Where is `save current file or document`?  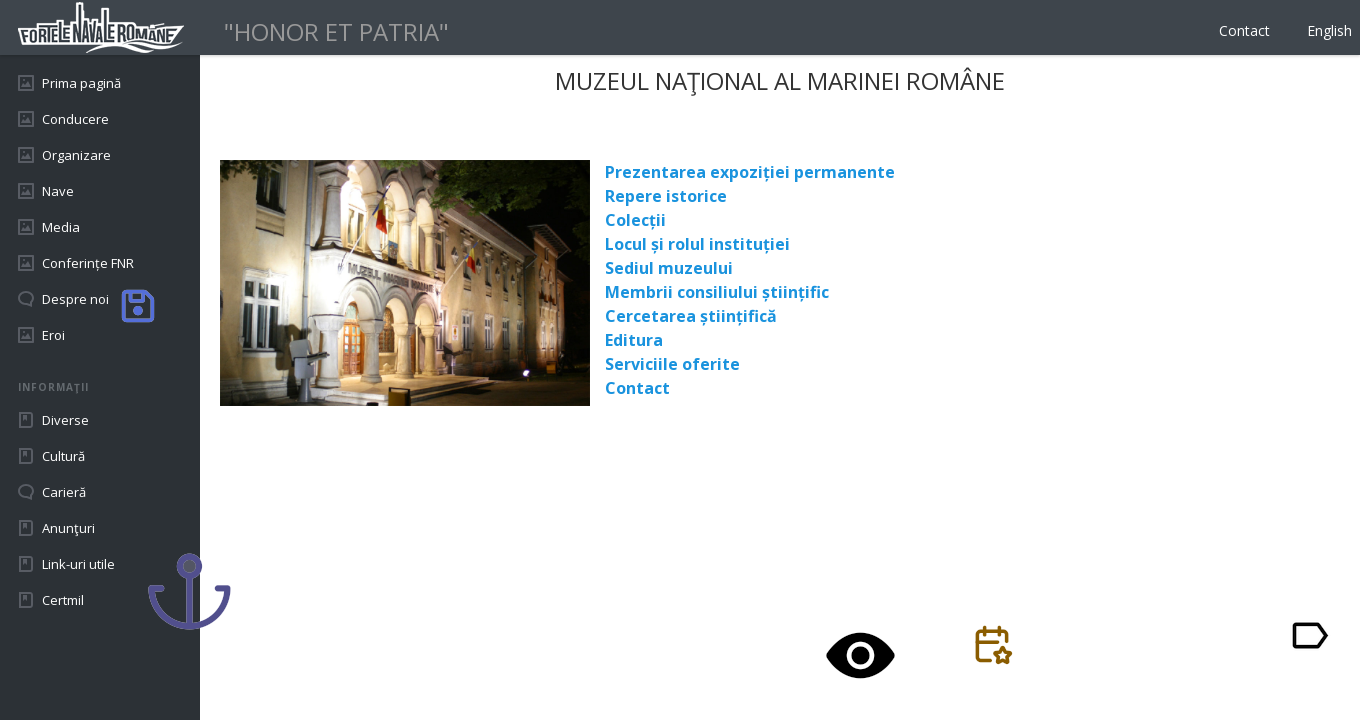
save current file or document is located at coordinates (138, 306).